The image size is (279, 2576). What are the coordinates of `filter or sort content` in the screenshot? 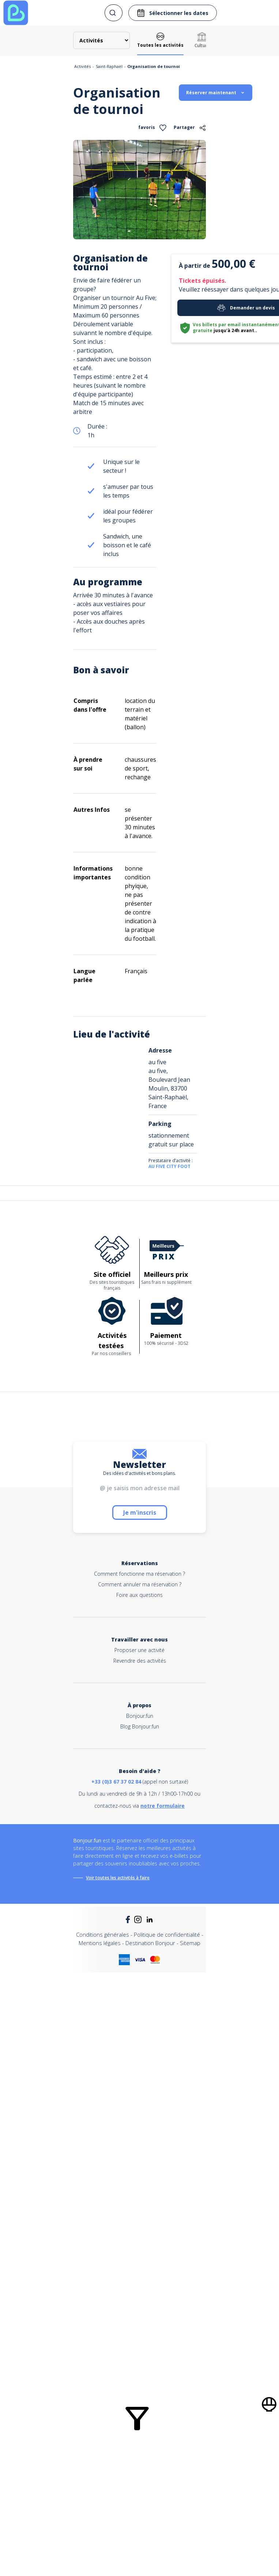 It's located at (137, 2419).